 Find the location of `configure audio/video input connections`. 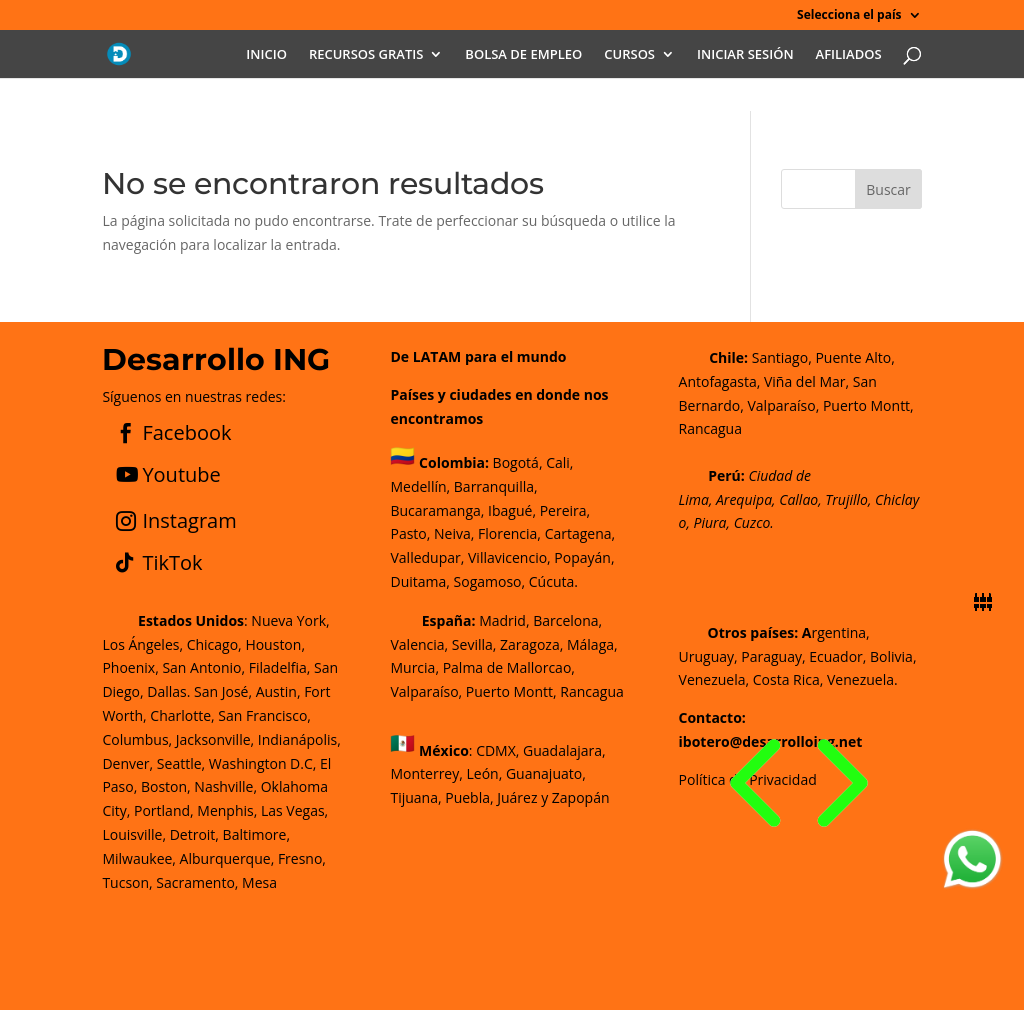

configure audio/video input connections is located at coordinates (983, 602).